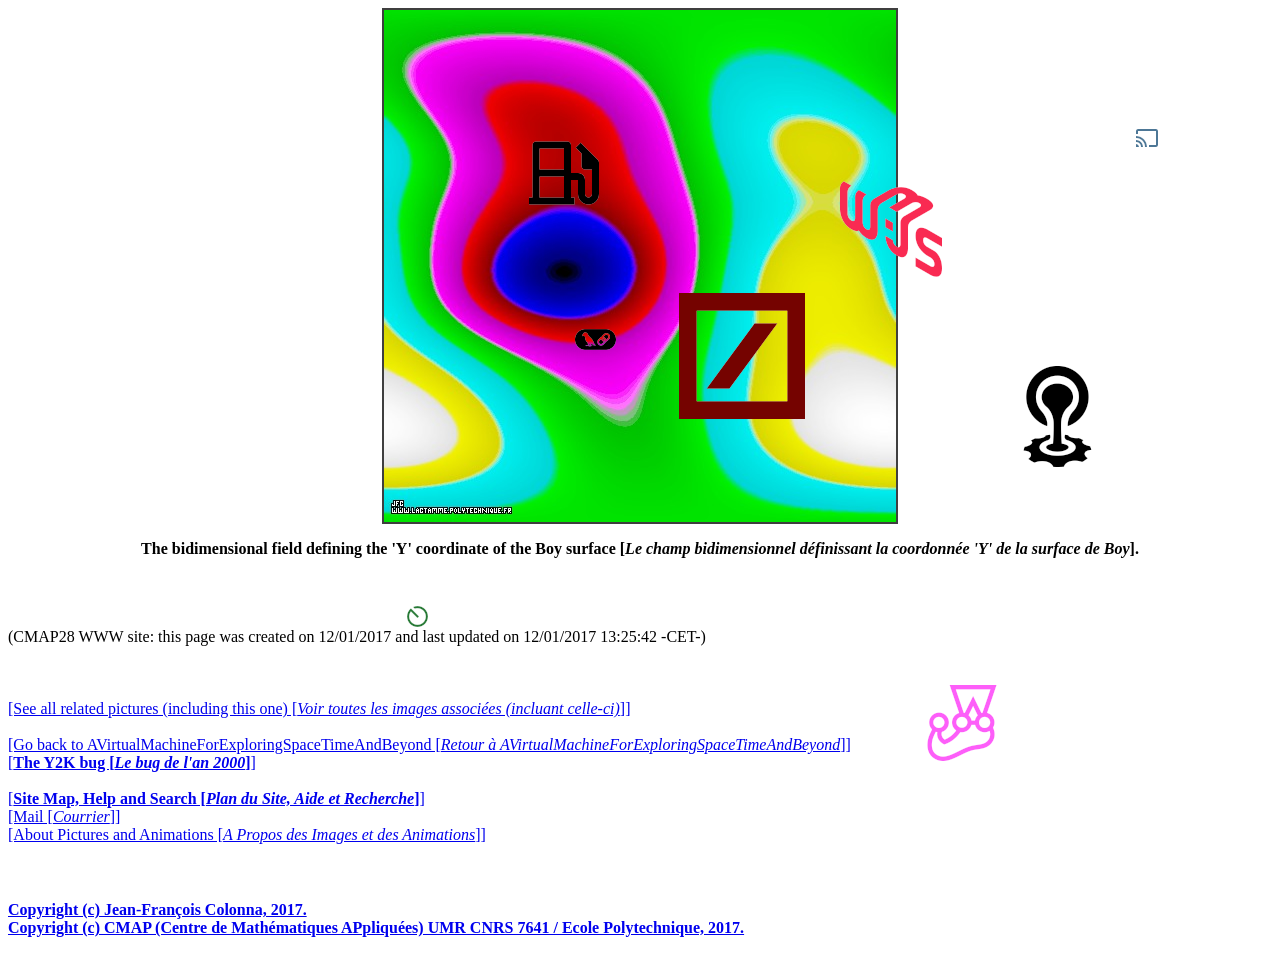 The image size is (1280, 959). What do you see at coordinates (1147, 138) in the screenshot?
I see `cast media to a nearby device` at bounding box center [1147, 138].